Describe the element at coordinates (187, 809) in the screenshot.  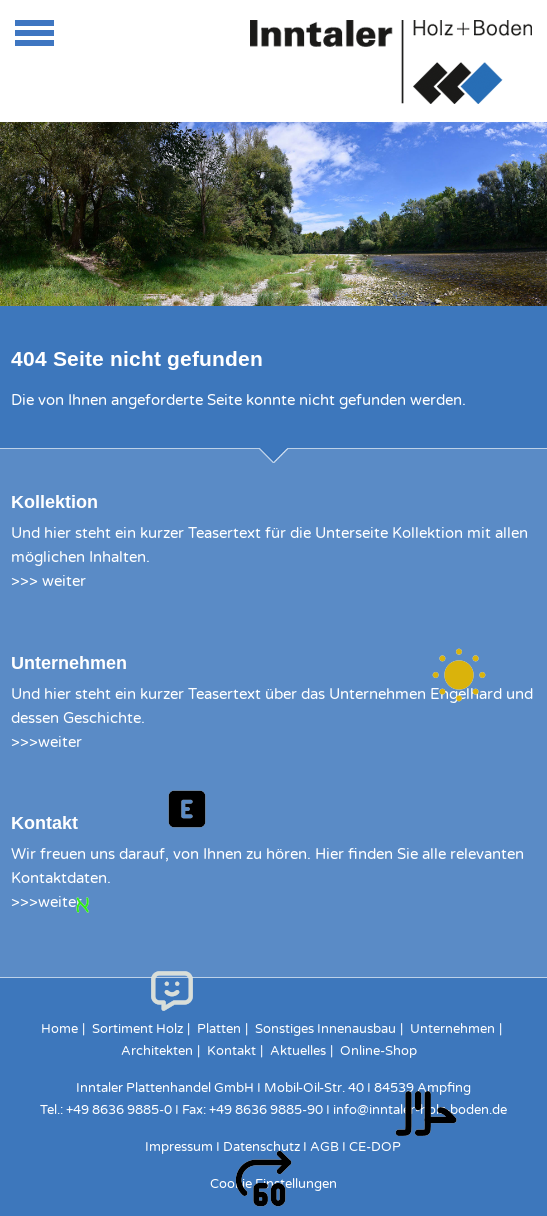
I see `indicates an "E" rating or classification` at that location.